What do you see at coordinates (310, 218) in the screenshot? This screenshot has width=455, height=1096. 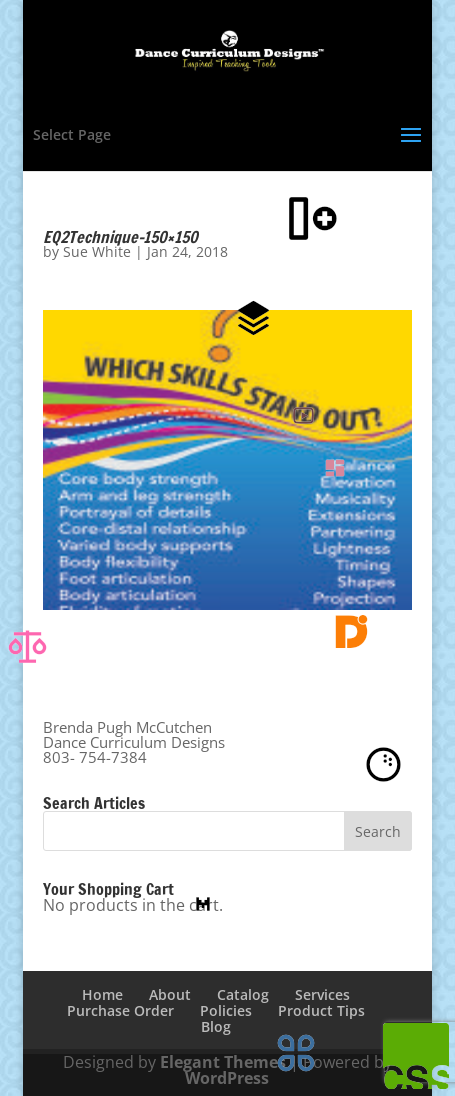 I see `insert a new column to the right` at bounding box center [310, 218].